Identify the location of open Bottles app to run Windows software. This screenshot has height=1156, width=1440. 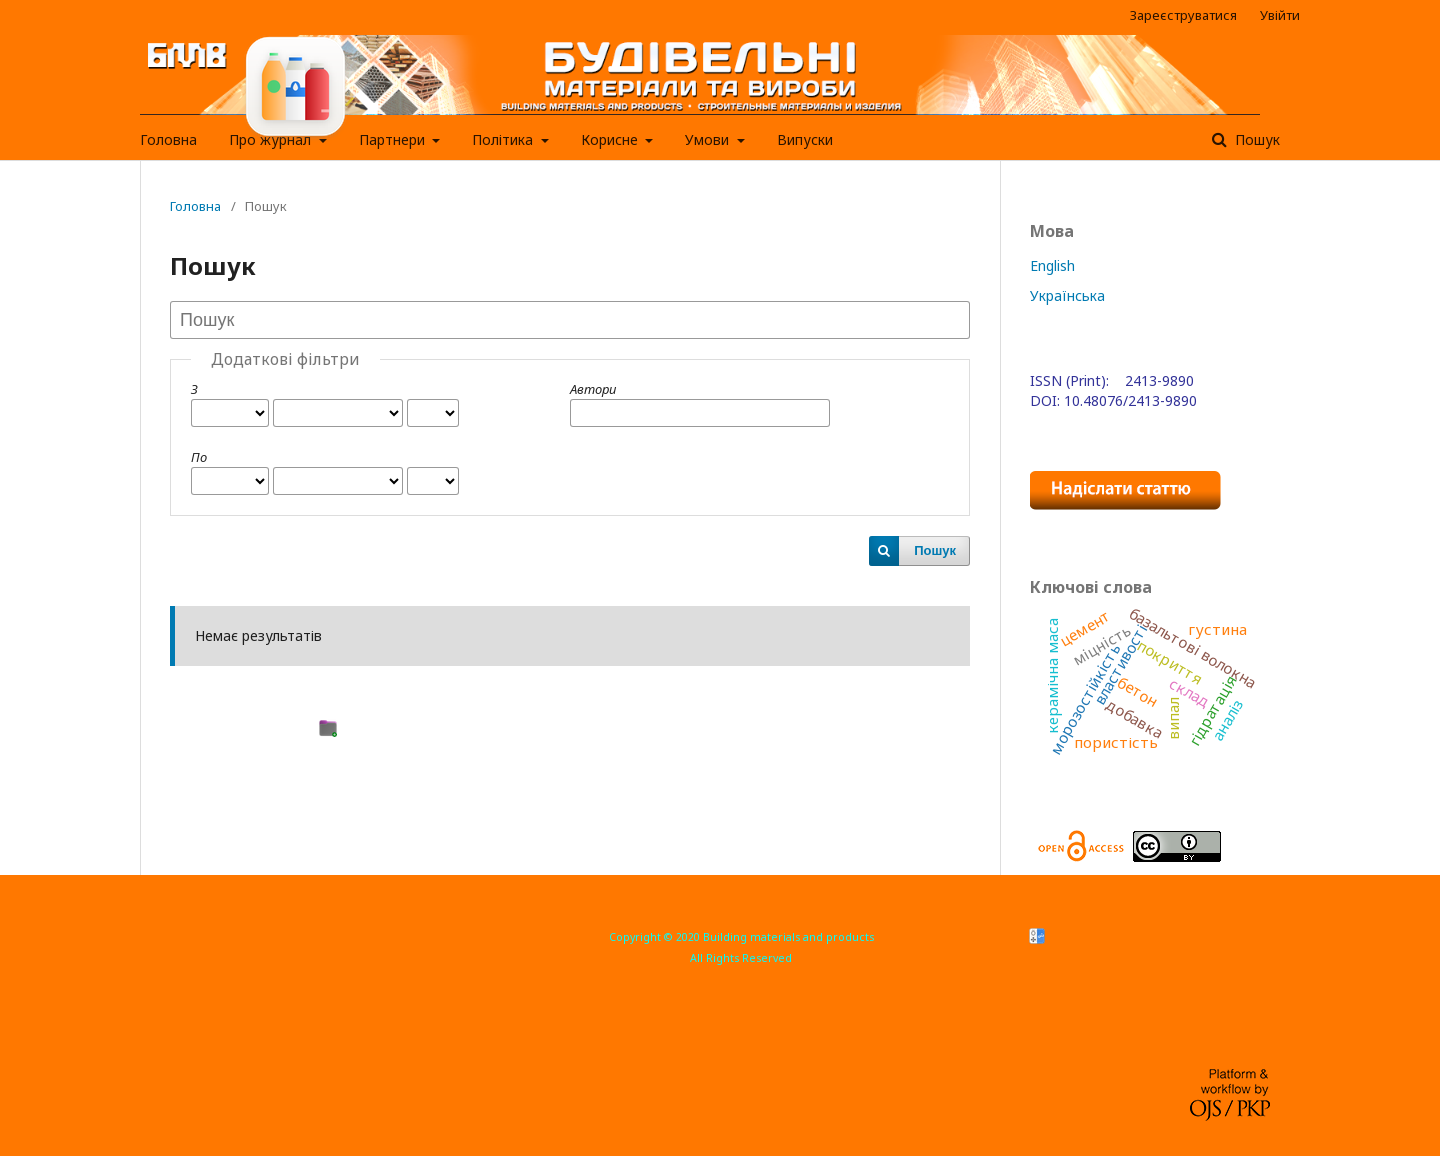
(295, 86).